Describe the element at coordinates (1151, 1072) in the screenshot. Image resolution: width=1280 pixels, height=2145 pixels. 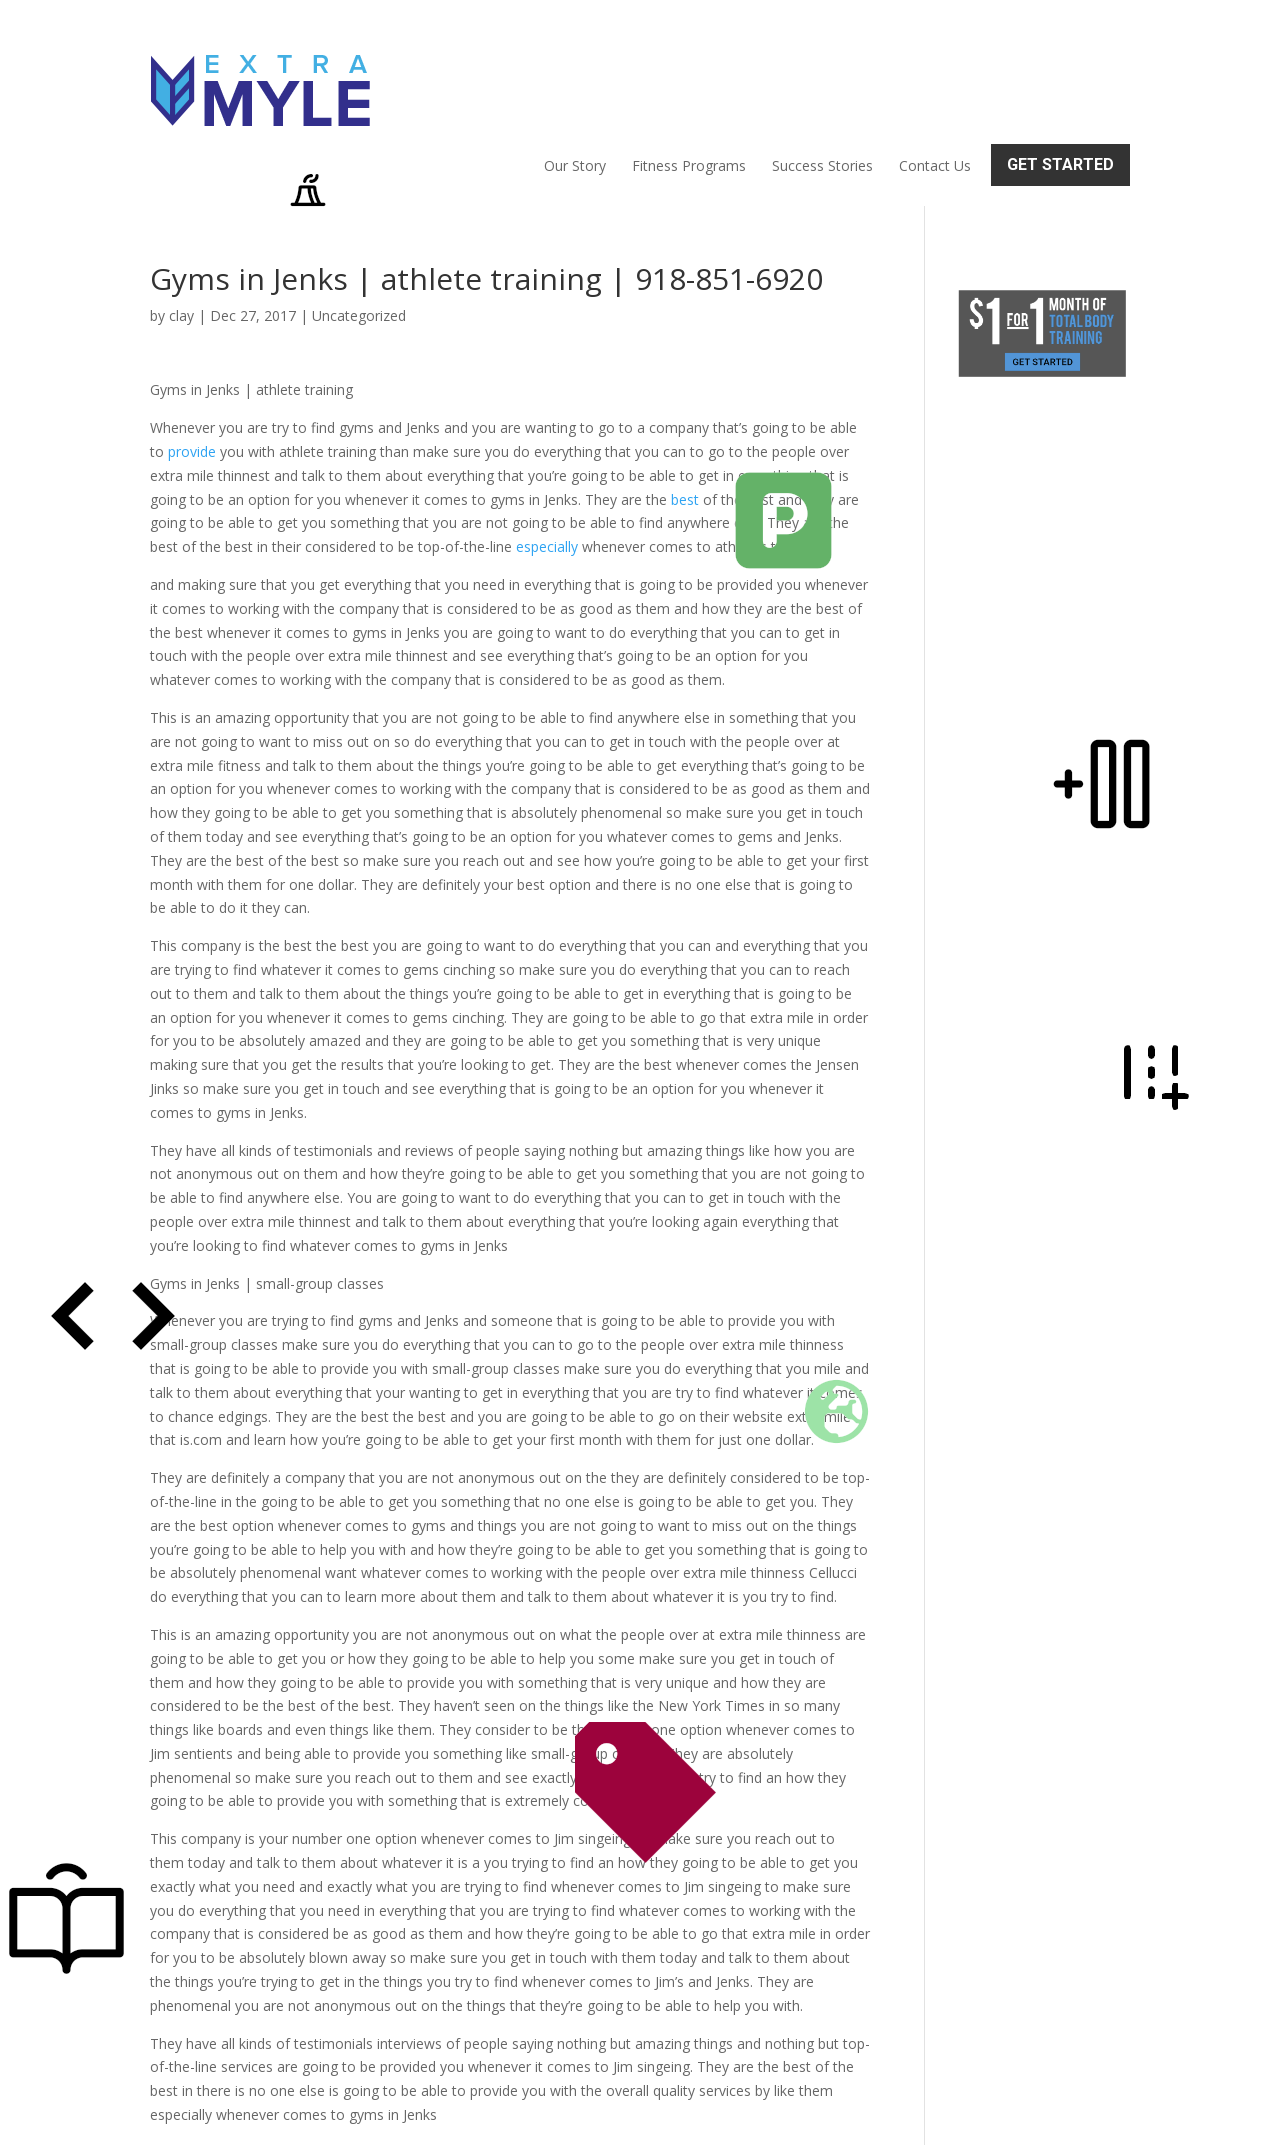
I see `add a new road to the map` at that location.